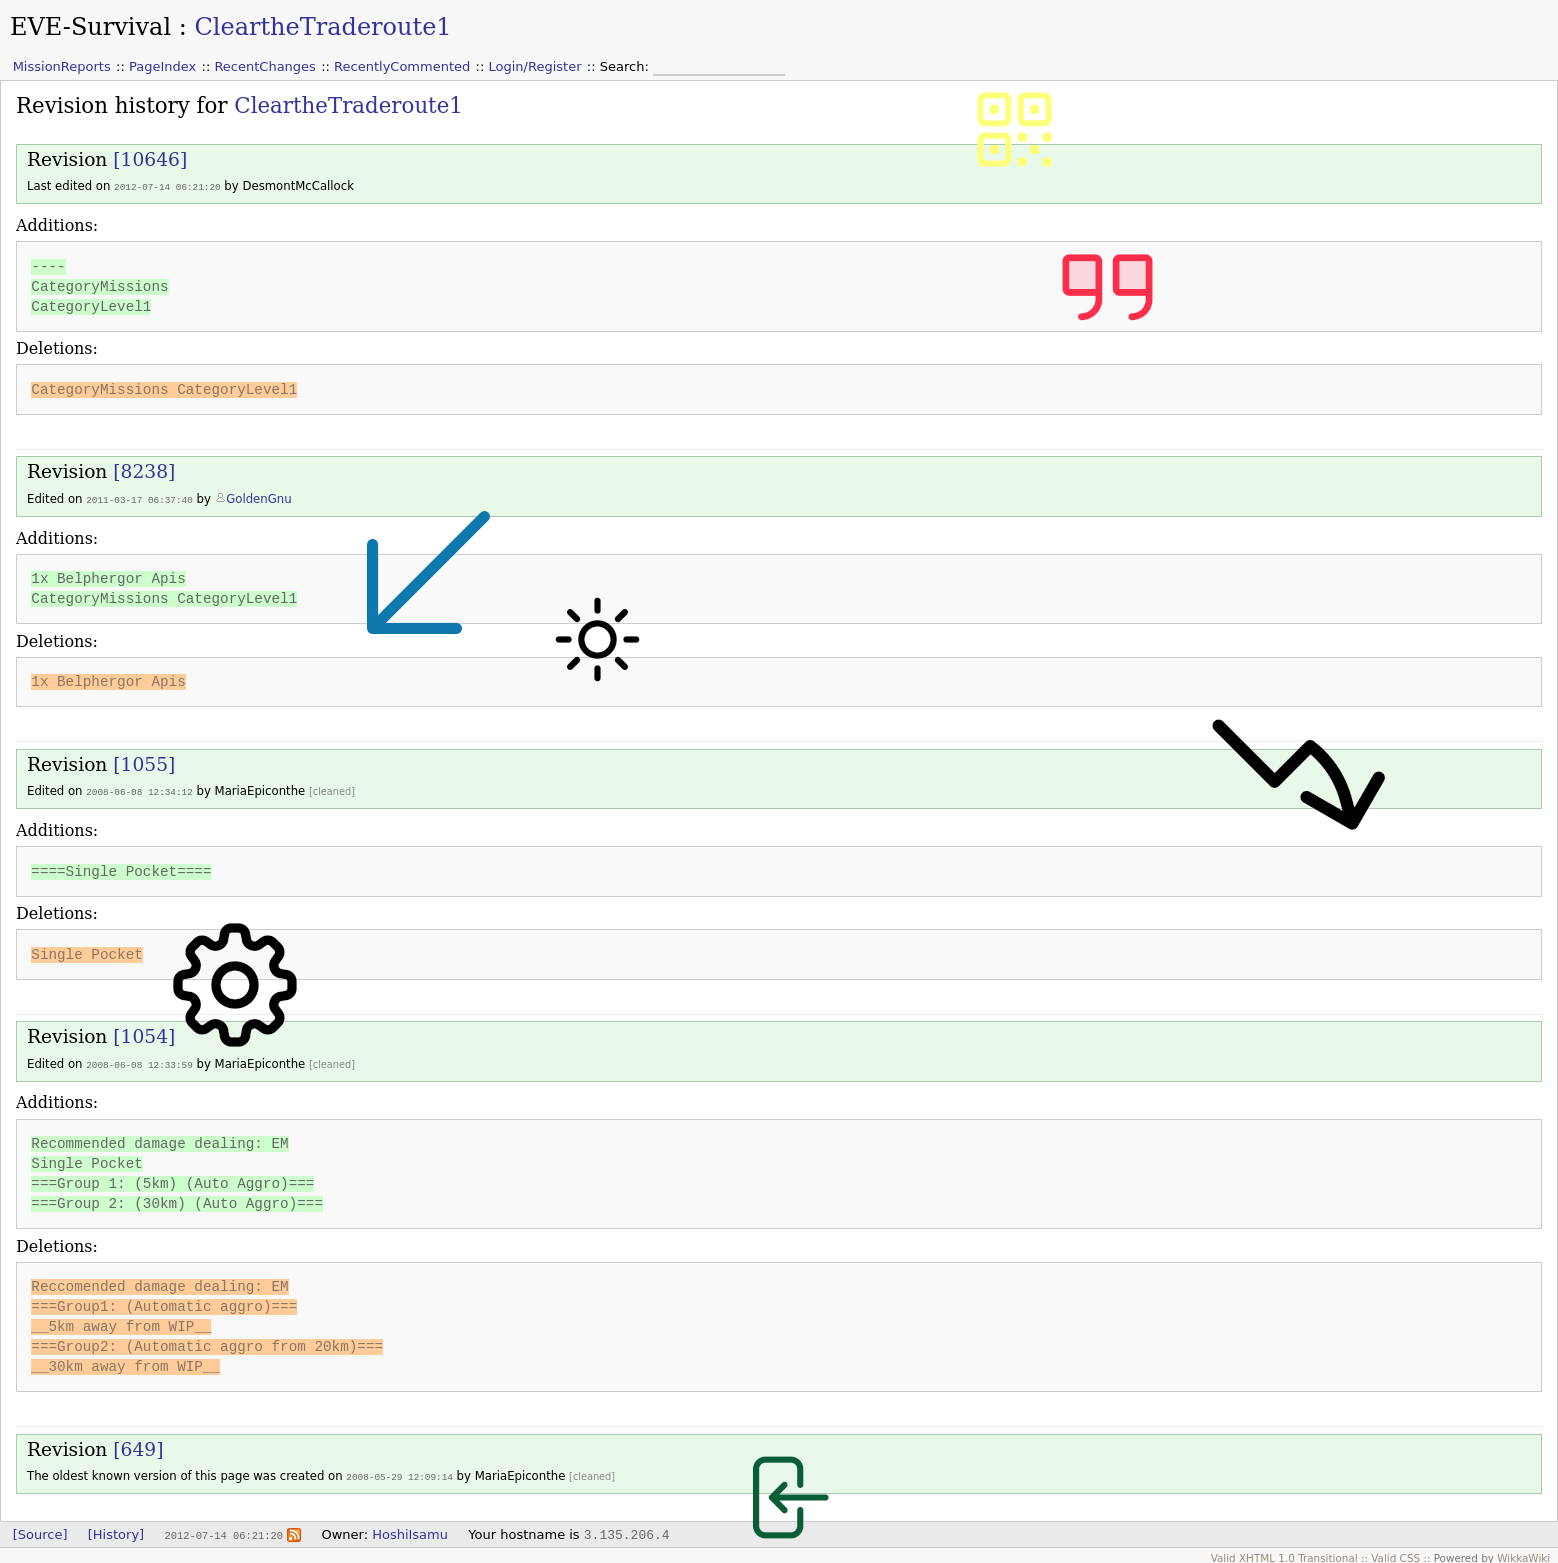 This screenshot has width=1558, height=1563. I want to click on log in to your account, so click(784, 1497).